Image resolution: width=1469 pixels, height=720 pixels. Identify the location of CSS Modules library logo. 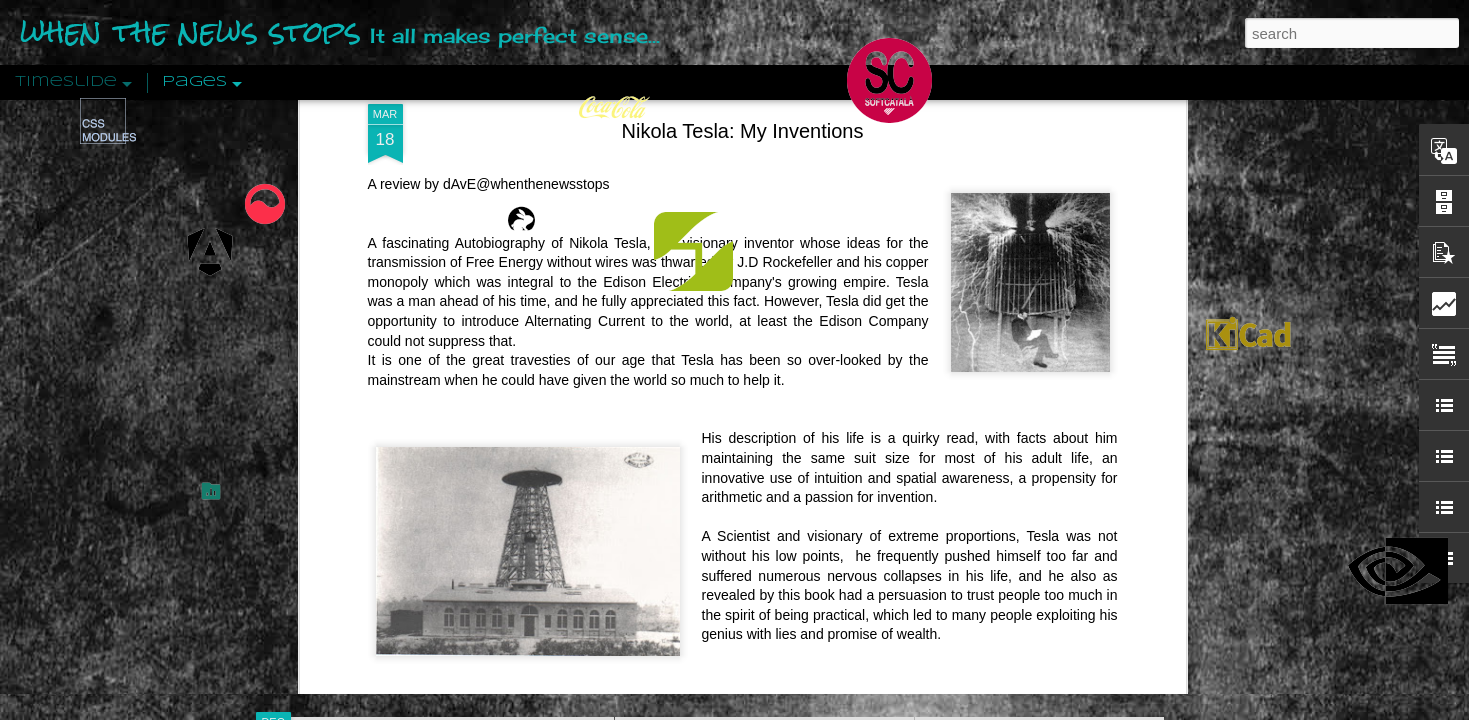
(108, 121).